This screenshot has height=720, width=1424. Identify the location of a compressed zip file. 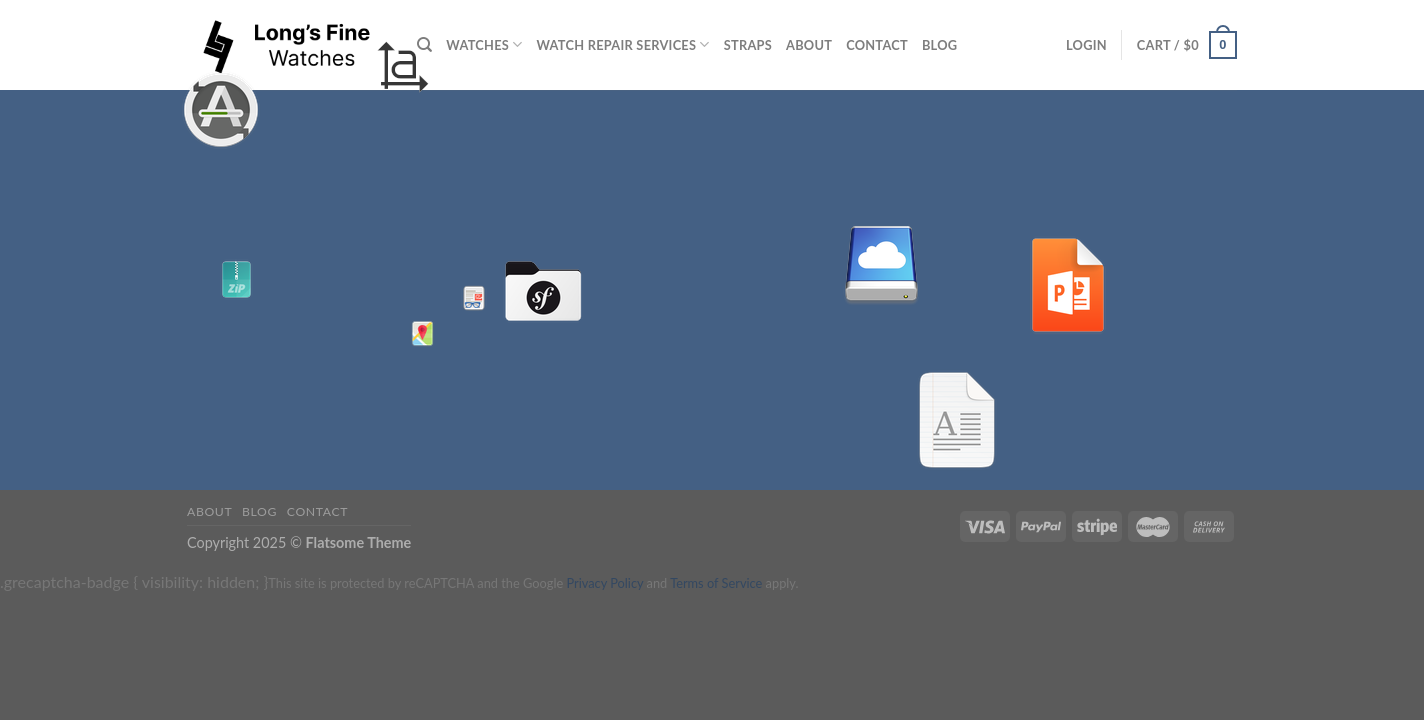
(236, 279).